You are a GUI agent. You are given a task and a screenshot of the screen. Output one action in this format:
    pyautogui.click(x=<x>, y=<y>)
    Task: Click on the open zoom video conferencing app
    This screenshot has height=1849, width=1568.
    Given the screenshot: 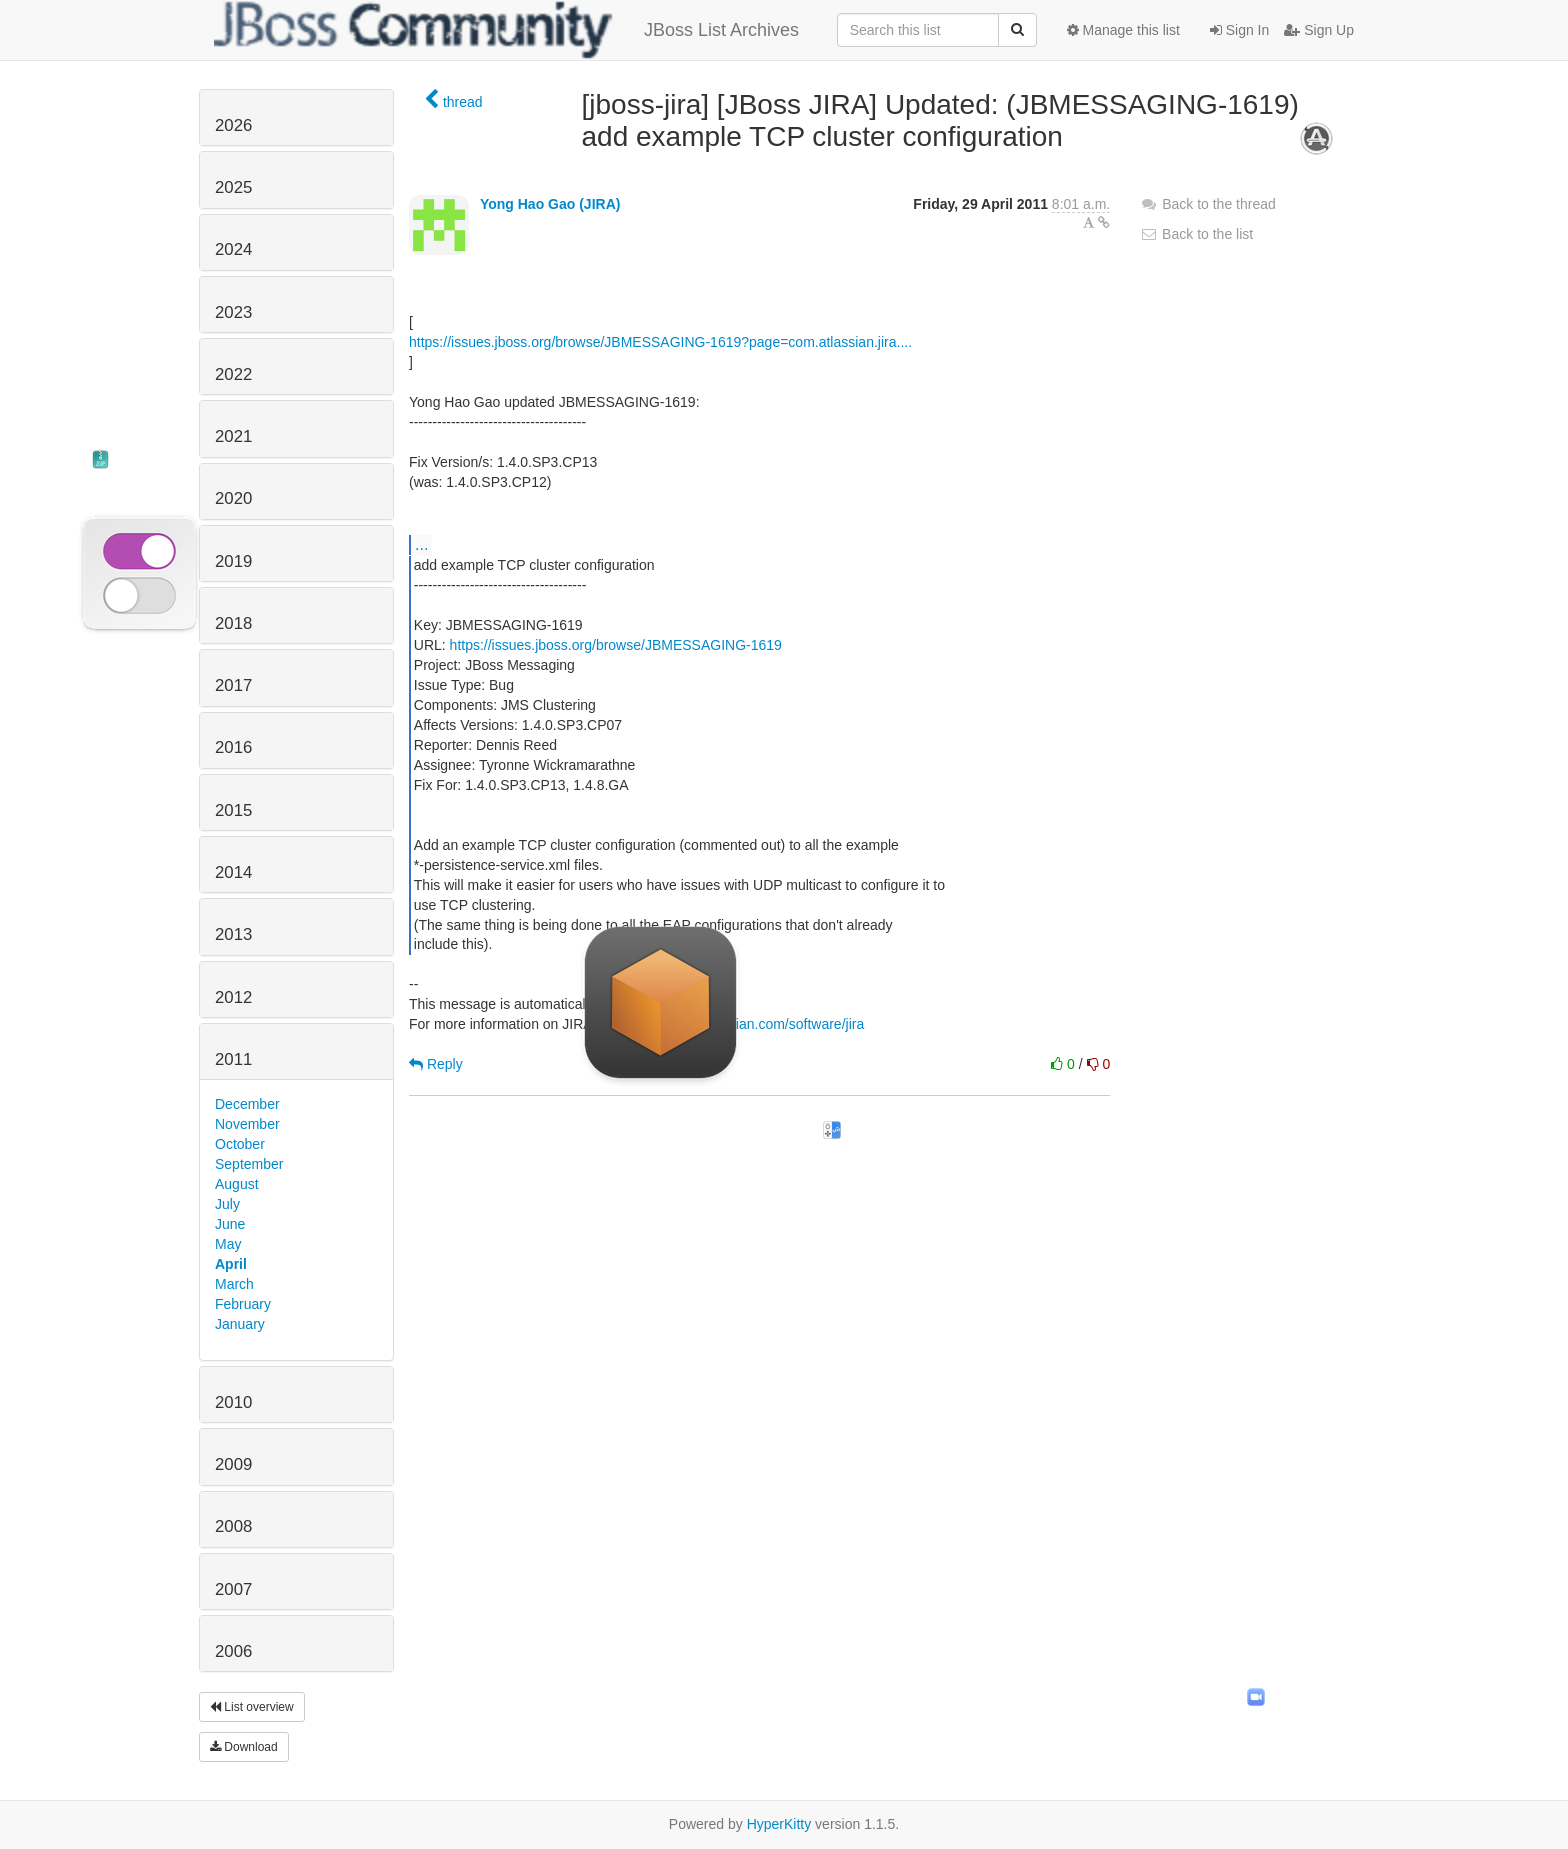 What is the action you would take?
    pyautogui.click(x=1256, y=1697)
    